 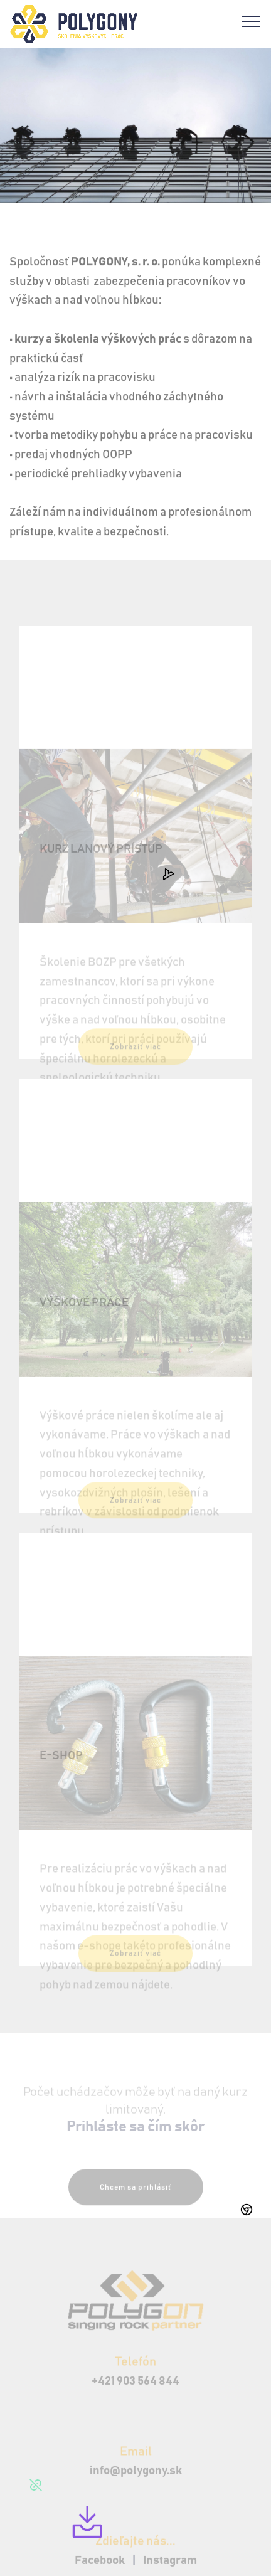 What do you see at coordinates (168, 874) in the screenshot?
I see `open yatse remote control app` at bounding box center [168, 874].